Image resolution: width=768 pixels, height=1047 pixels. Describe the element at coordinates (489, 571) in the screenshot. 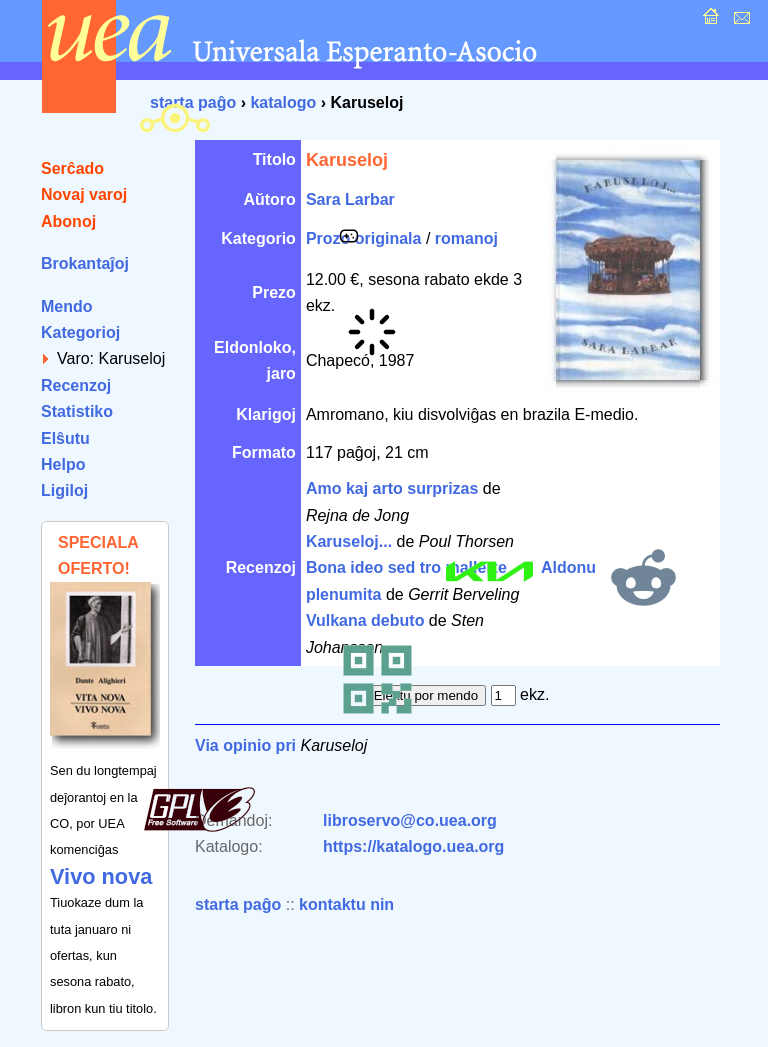

I see `Kia brand logo` at that location.